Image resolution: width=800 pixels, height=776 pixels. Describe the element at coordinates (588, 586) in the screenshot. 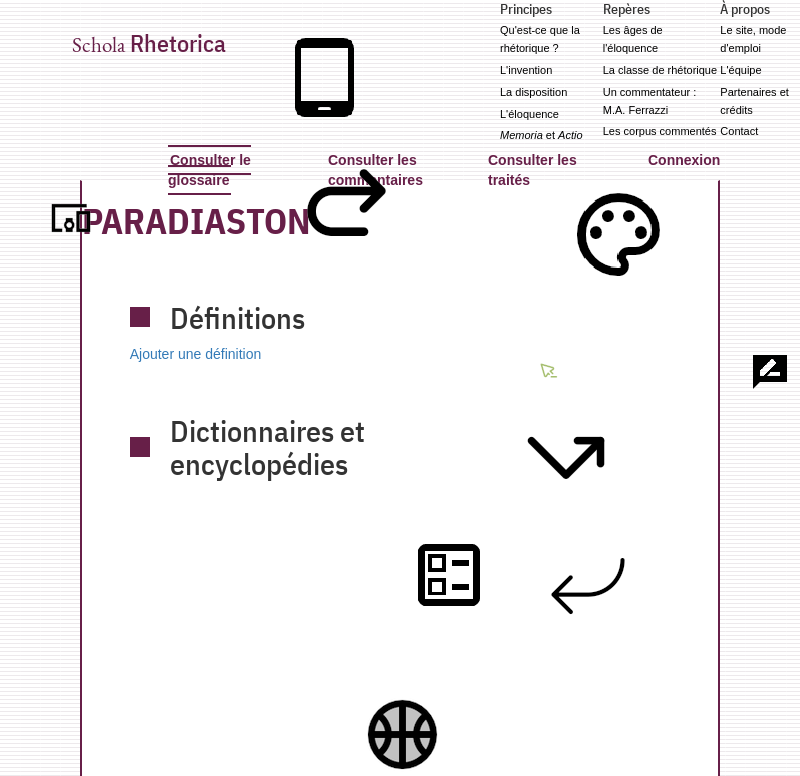

I see `reply to a message` at that location.